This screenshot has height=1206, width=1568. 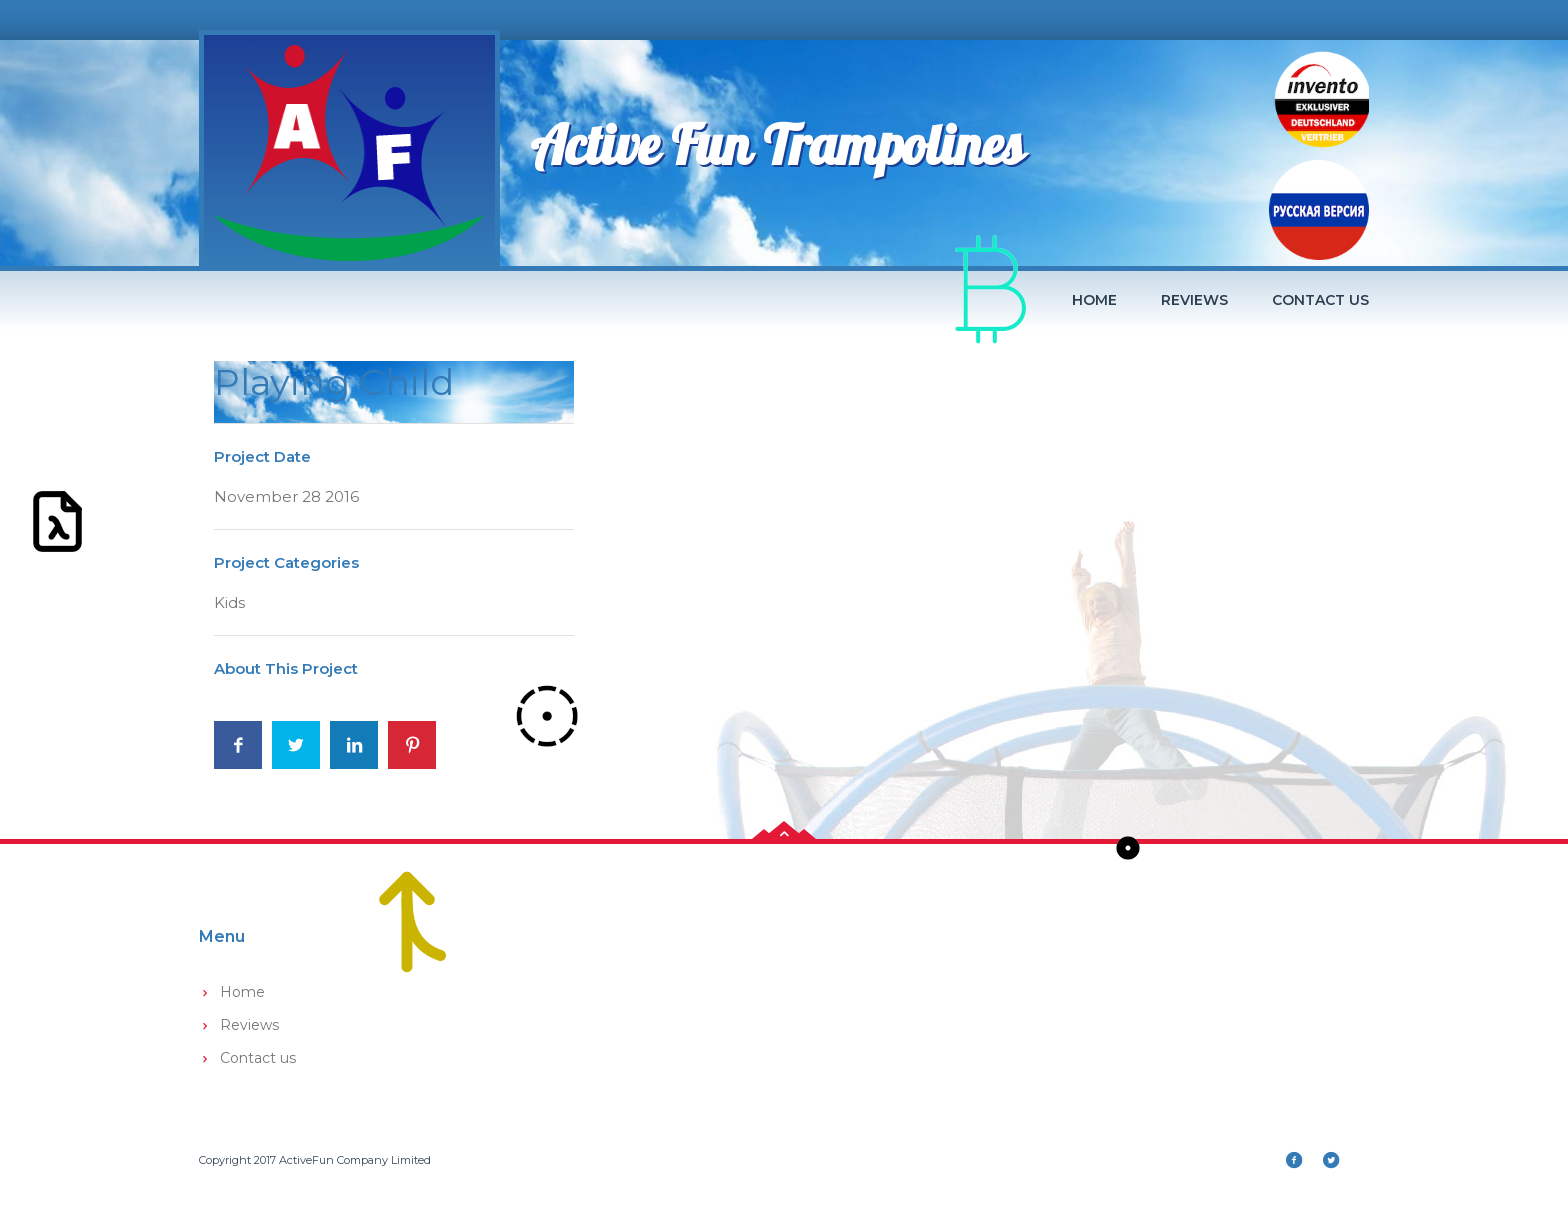 What do you see at coordinates (986, 291) in the screenshot?
I see `view bitcoin balance or wallet` at bounding box center [986, 291].